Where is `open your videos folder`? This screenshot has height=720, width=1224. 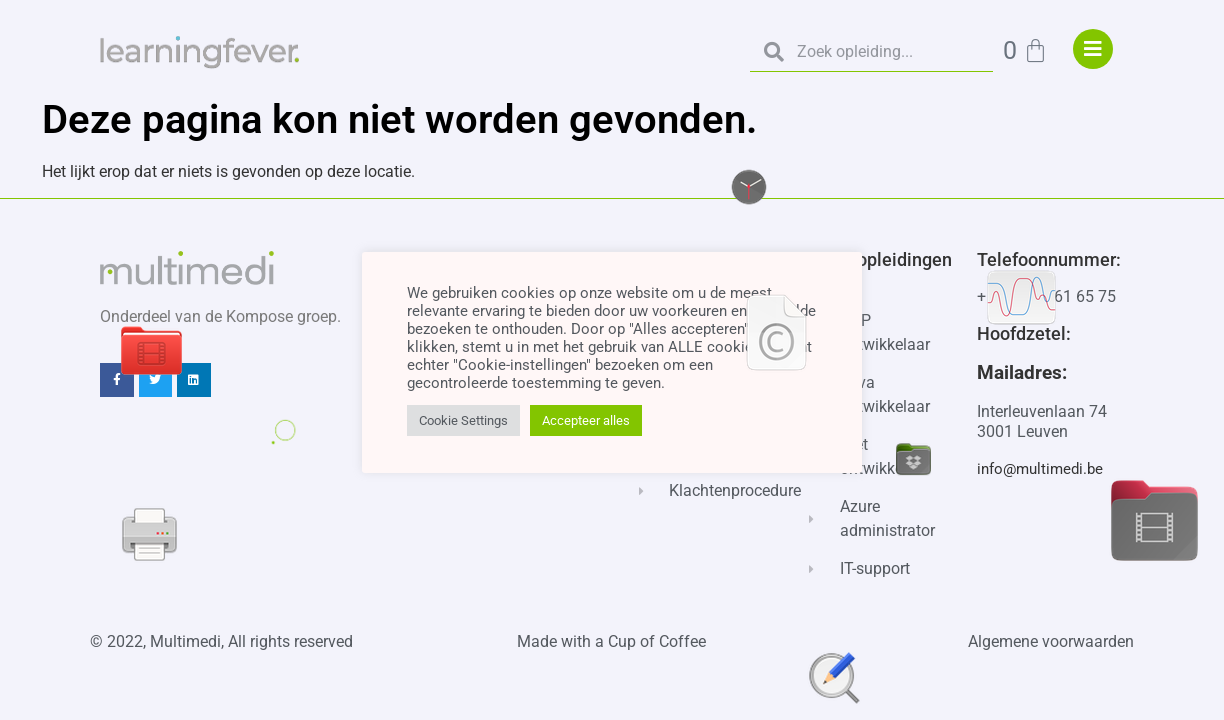
open your videos folder is located at coordinates (151, 350).